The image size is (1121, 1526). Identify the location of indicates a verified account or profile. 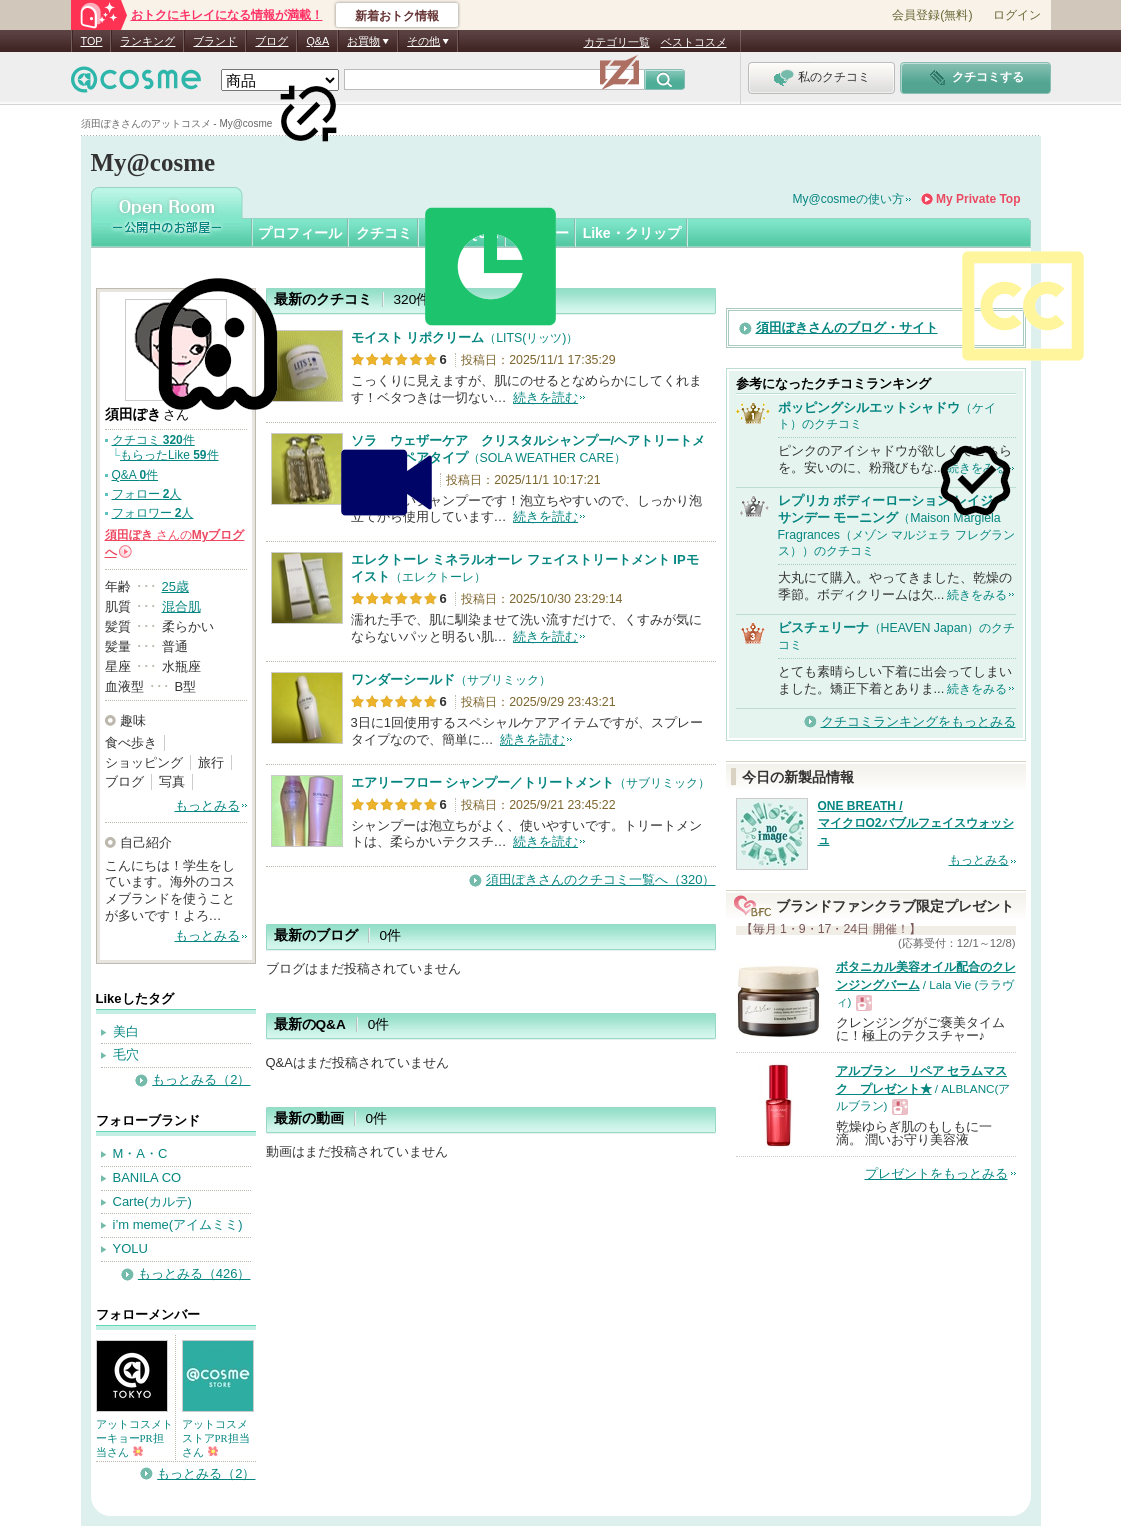
(975, 480).